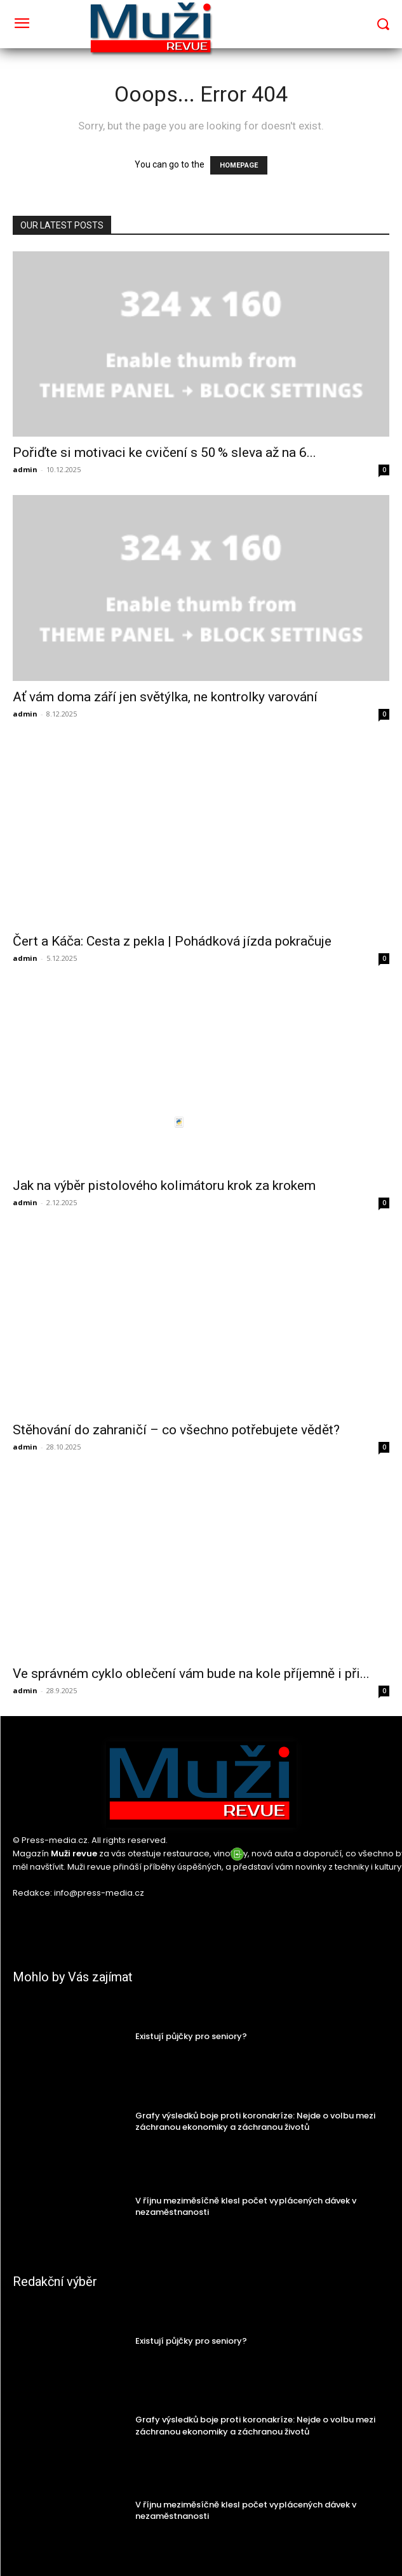 The width and height of the screenshot is (402, 2576). What do you see at coordinates (179, 1122) in the screenshot?
I see `python bytecode file (.pyc)` at bounding box center [179, 1122].